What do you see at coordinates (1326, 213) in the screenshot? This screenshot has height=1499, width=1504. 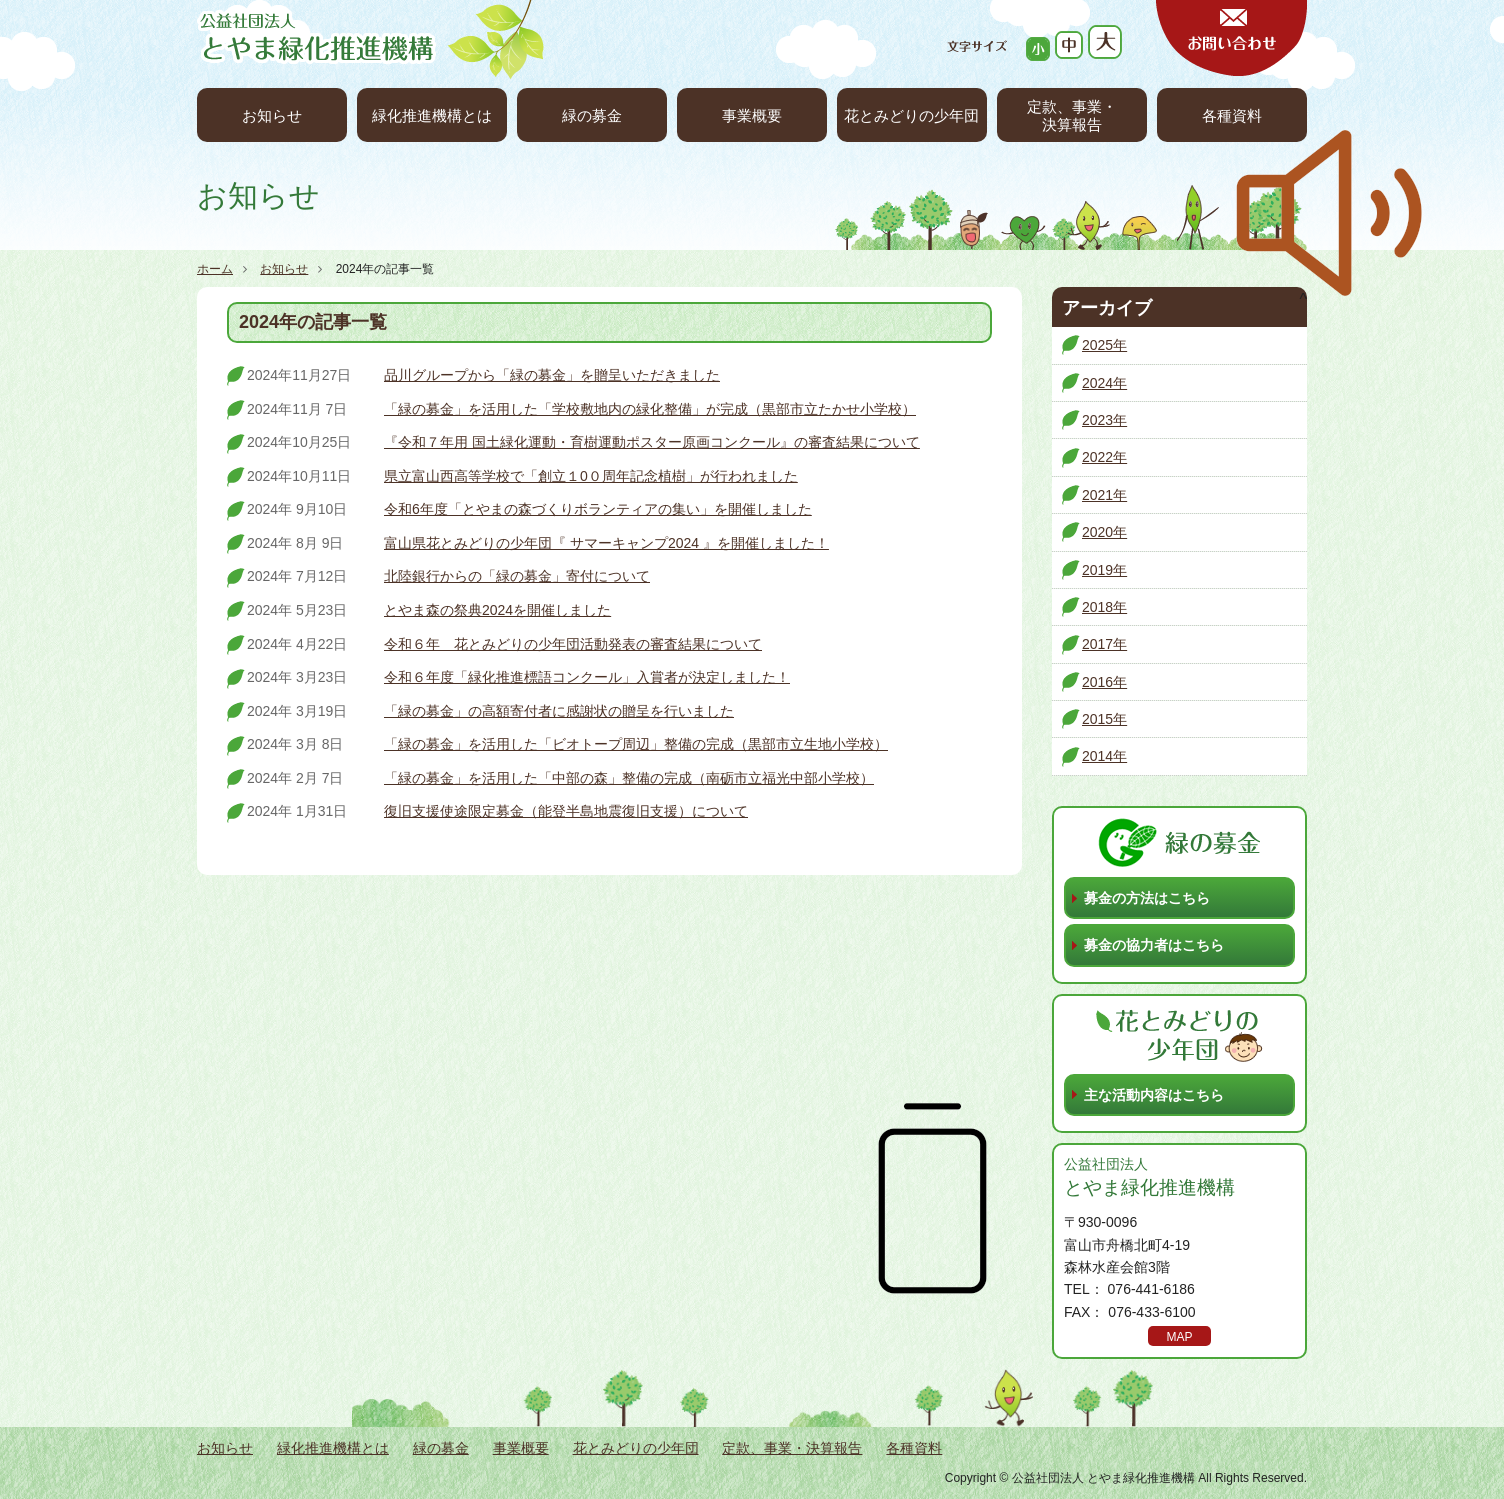 I see `volume is set to high` at bounding box center [1326, 213].